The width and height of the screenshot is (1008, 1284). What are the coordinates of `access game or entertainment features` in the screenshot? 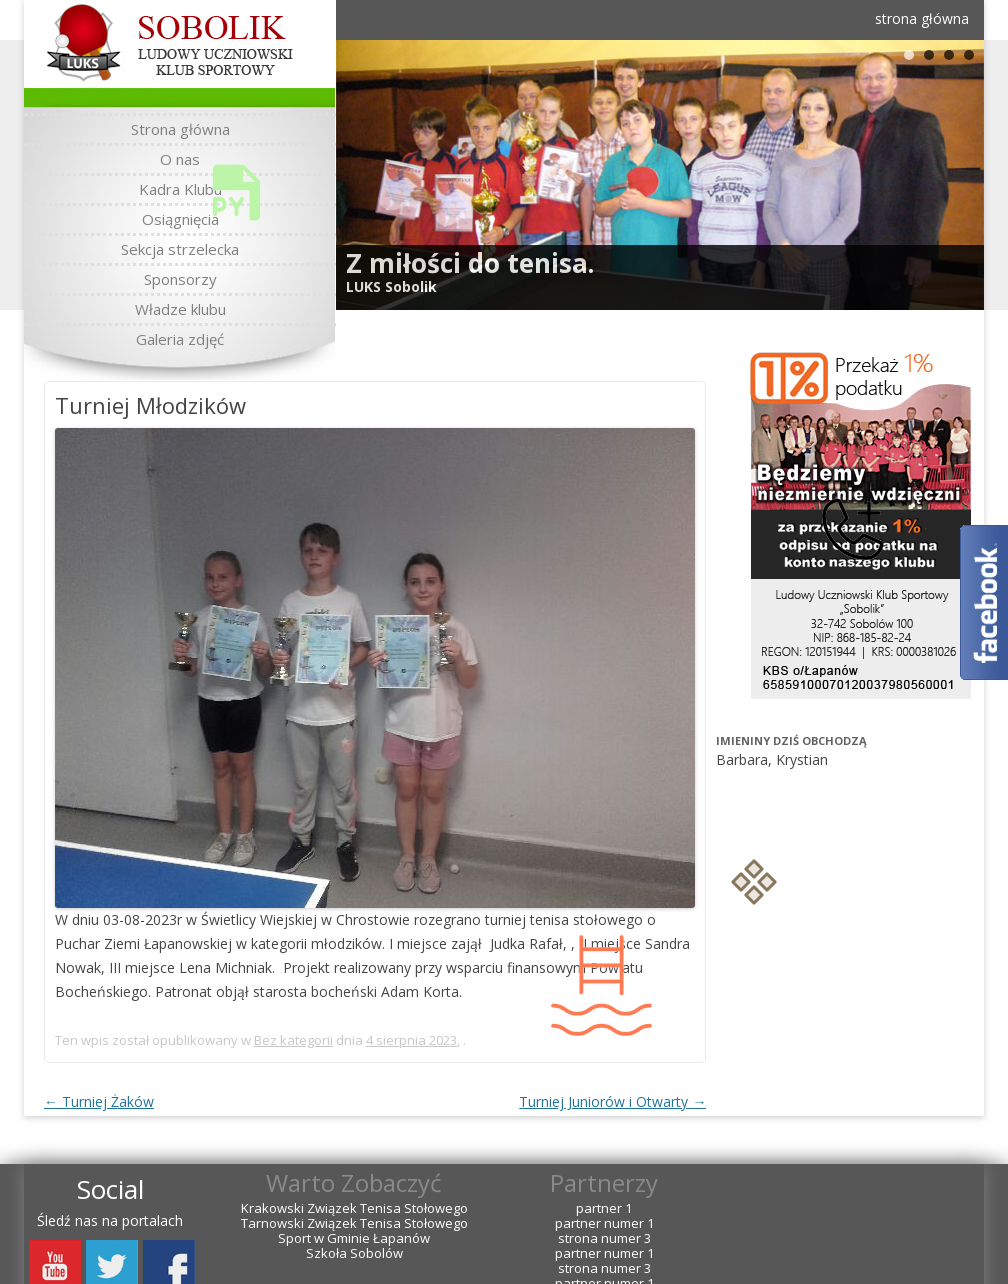 It's located at (754, 882).